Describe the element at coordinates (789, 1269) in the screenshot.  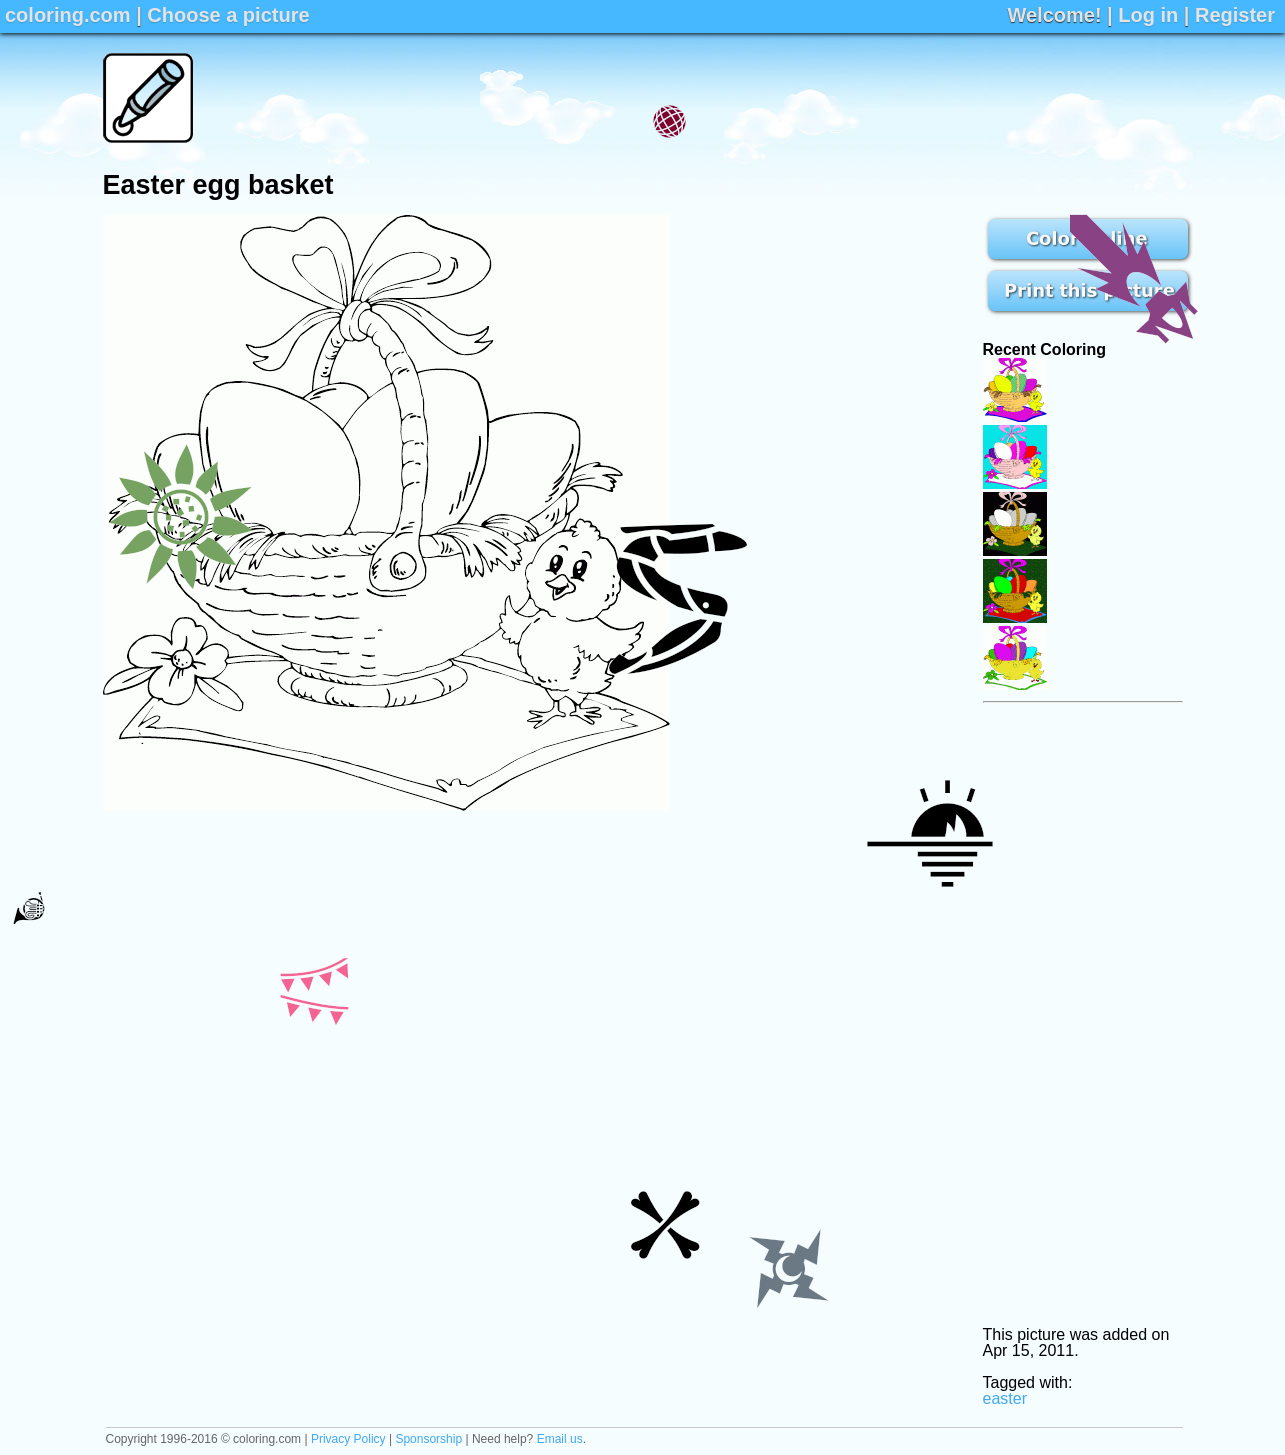
I see `shuriken or ninja throwing star weapon icon` at that location.